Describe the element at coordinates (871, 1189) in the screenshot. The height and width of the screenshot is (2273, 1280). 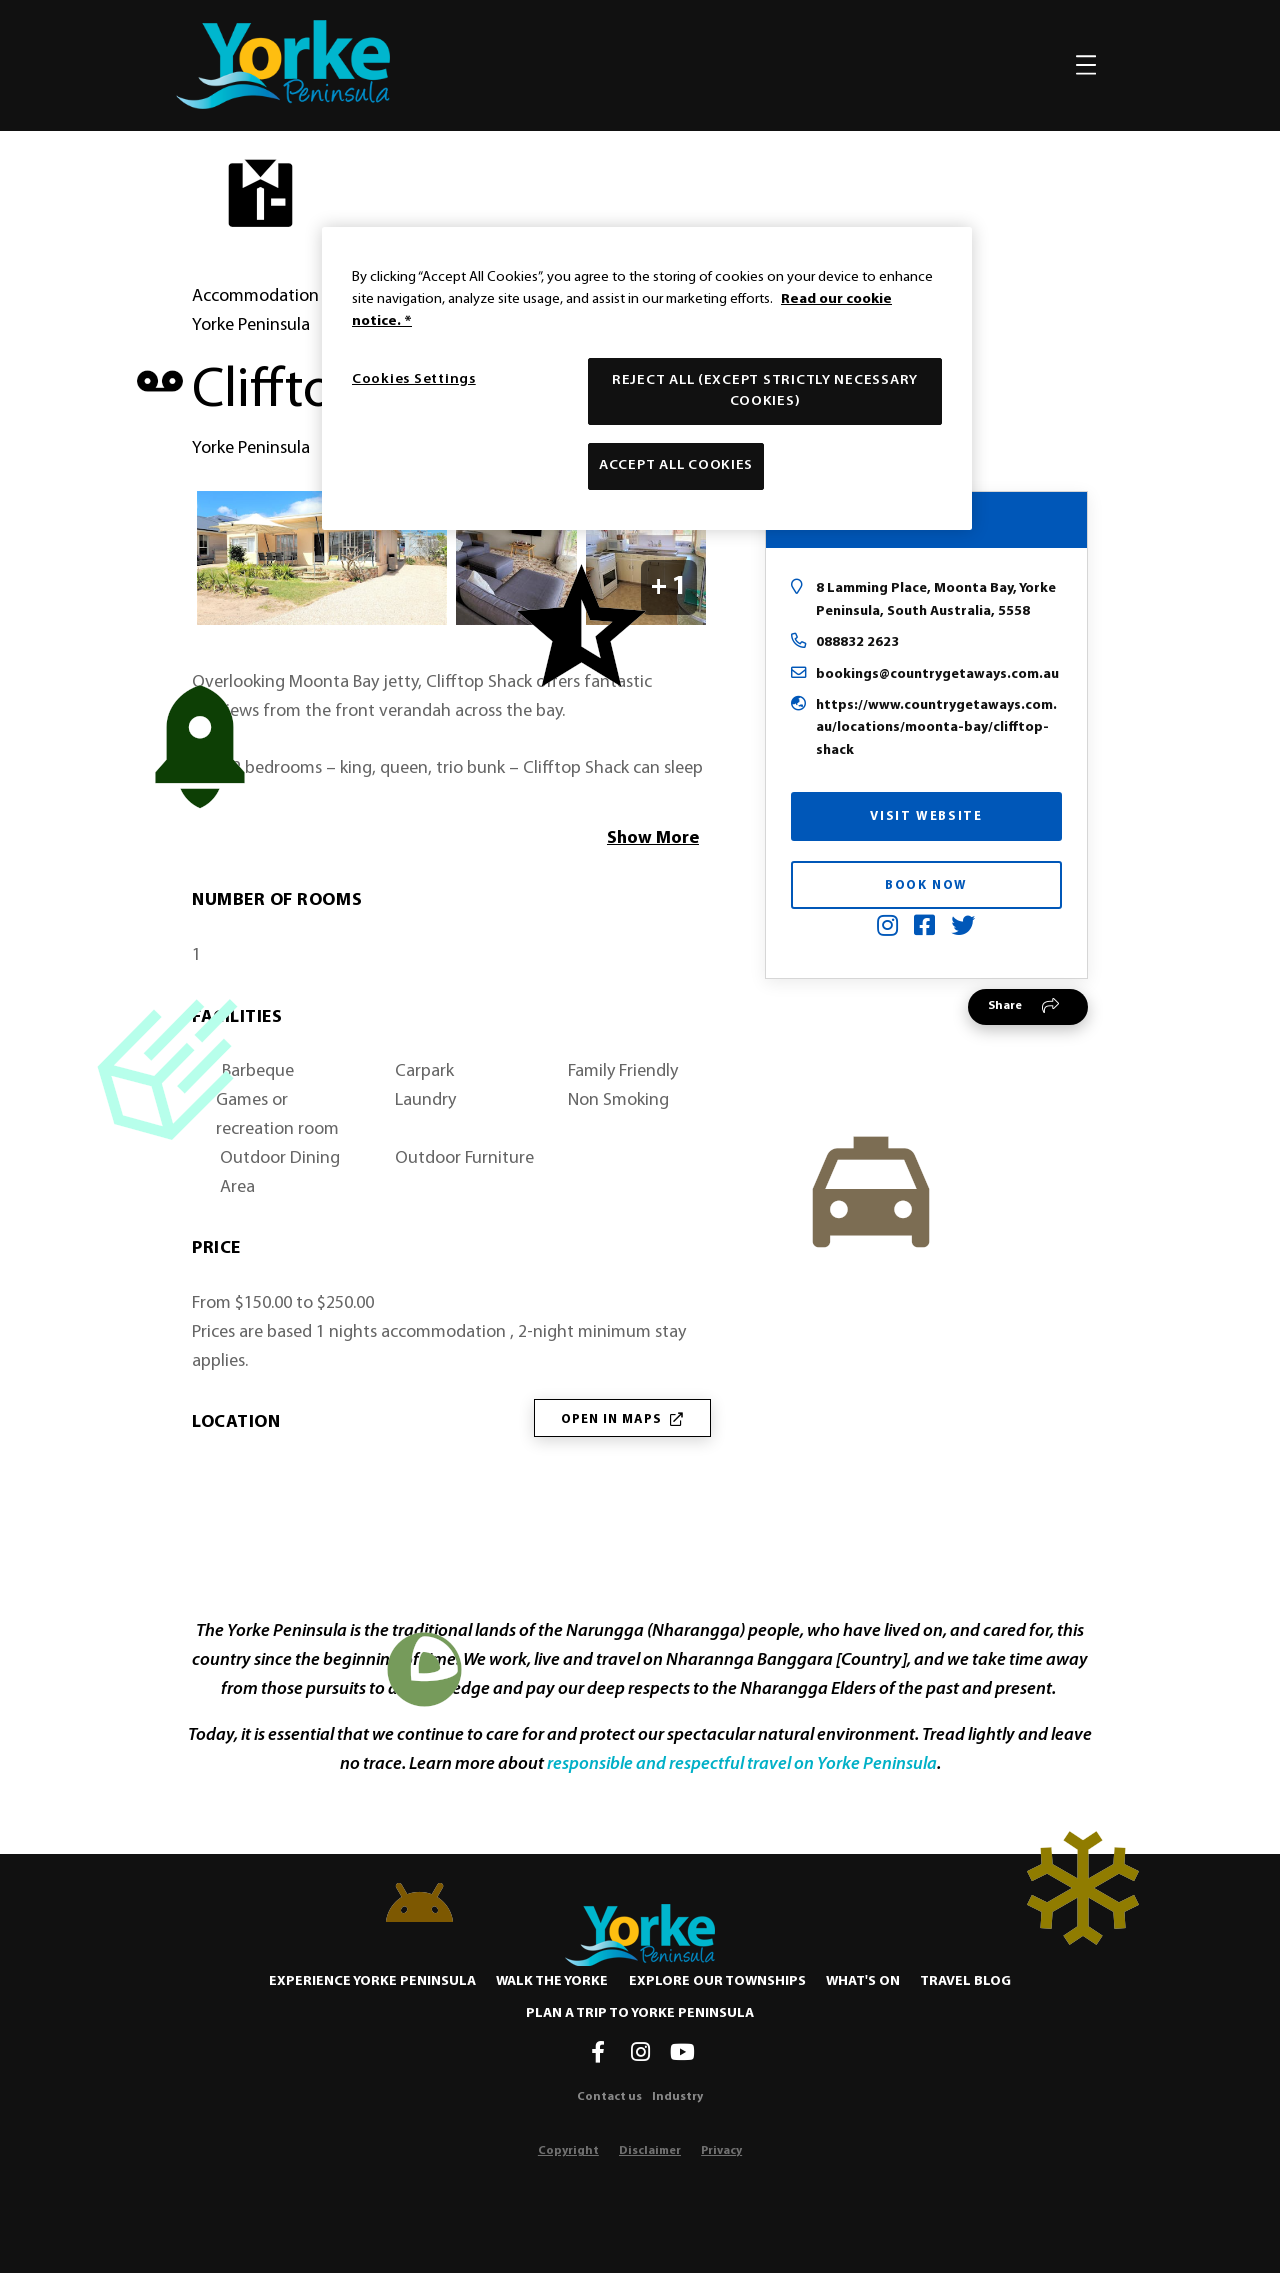
I see `request a taxi or rideshare` at that location.